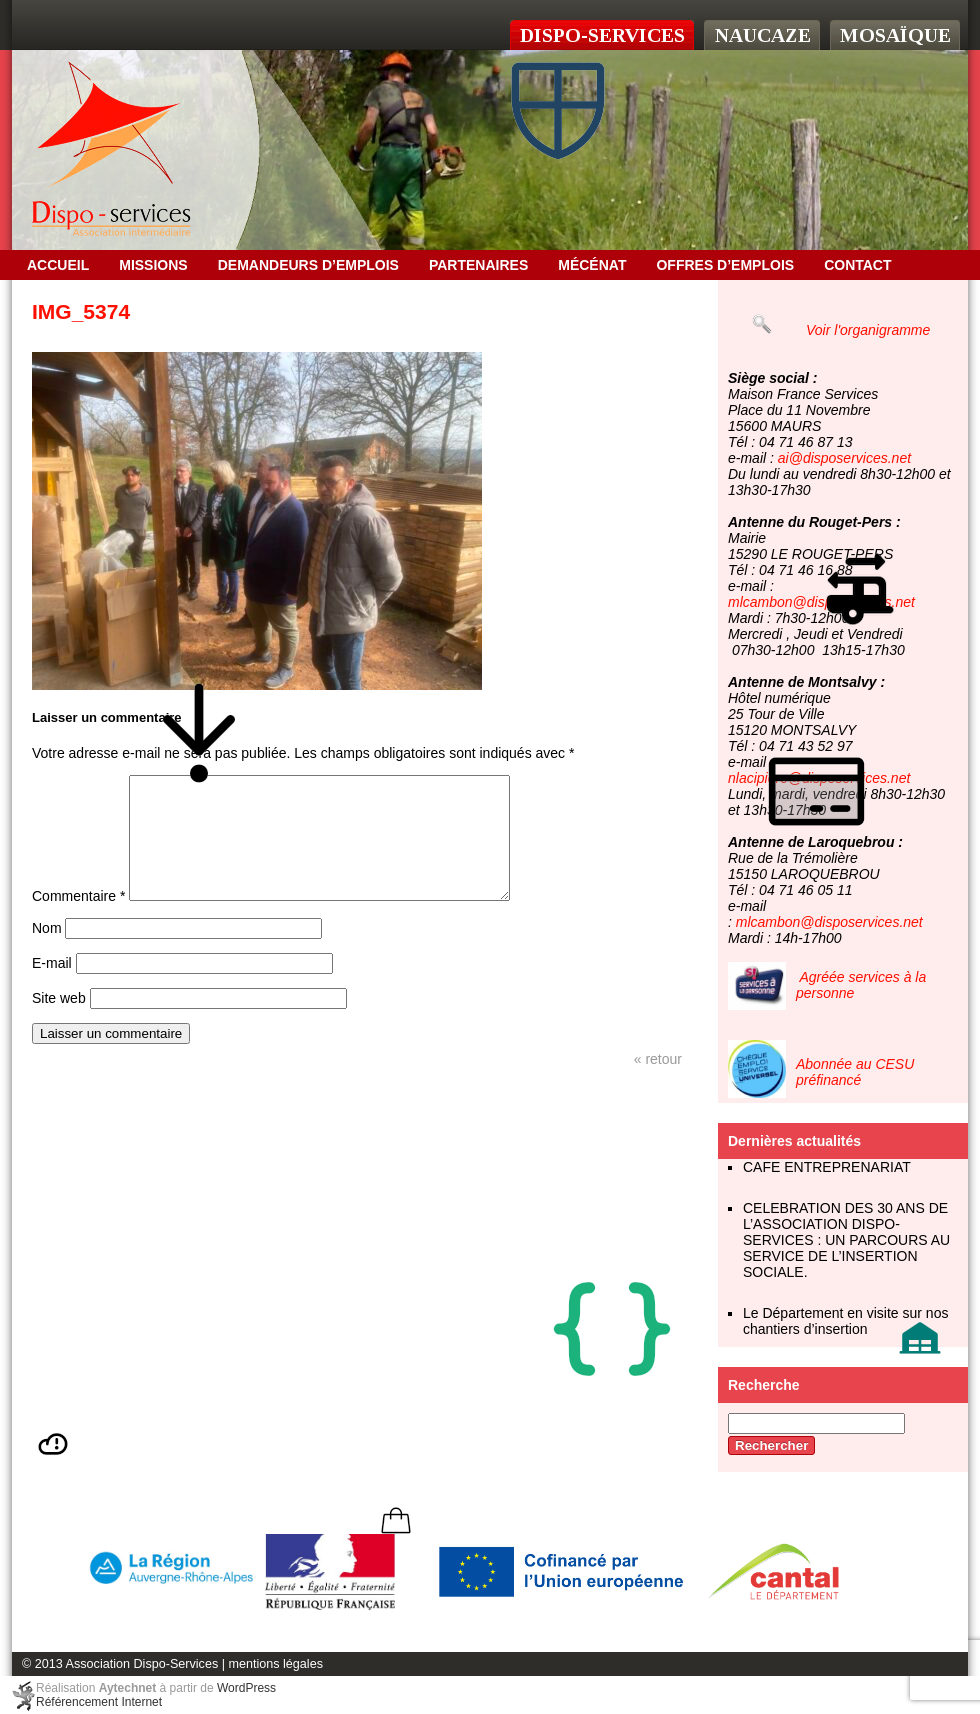  I want to click on view security or protection settings, so click(558, 105).